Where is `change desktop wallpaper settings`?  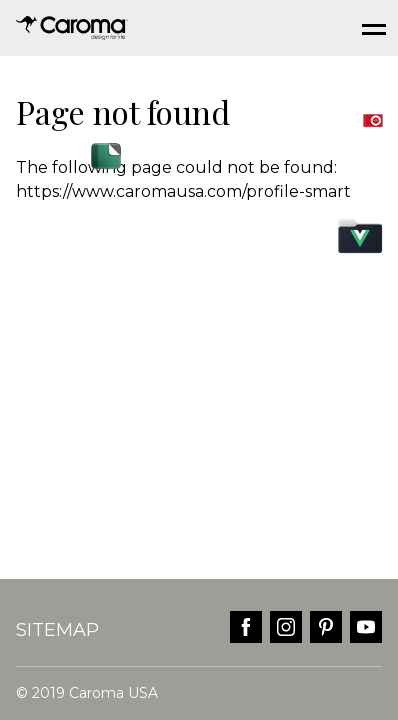 change desktop wallpaper settings is located at coordinates (106, 155).